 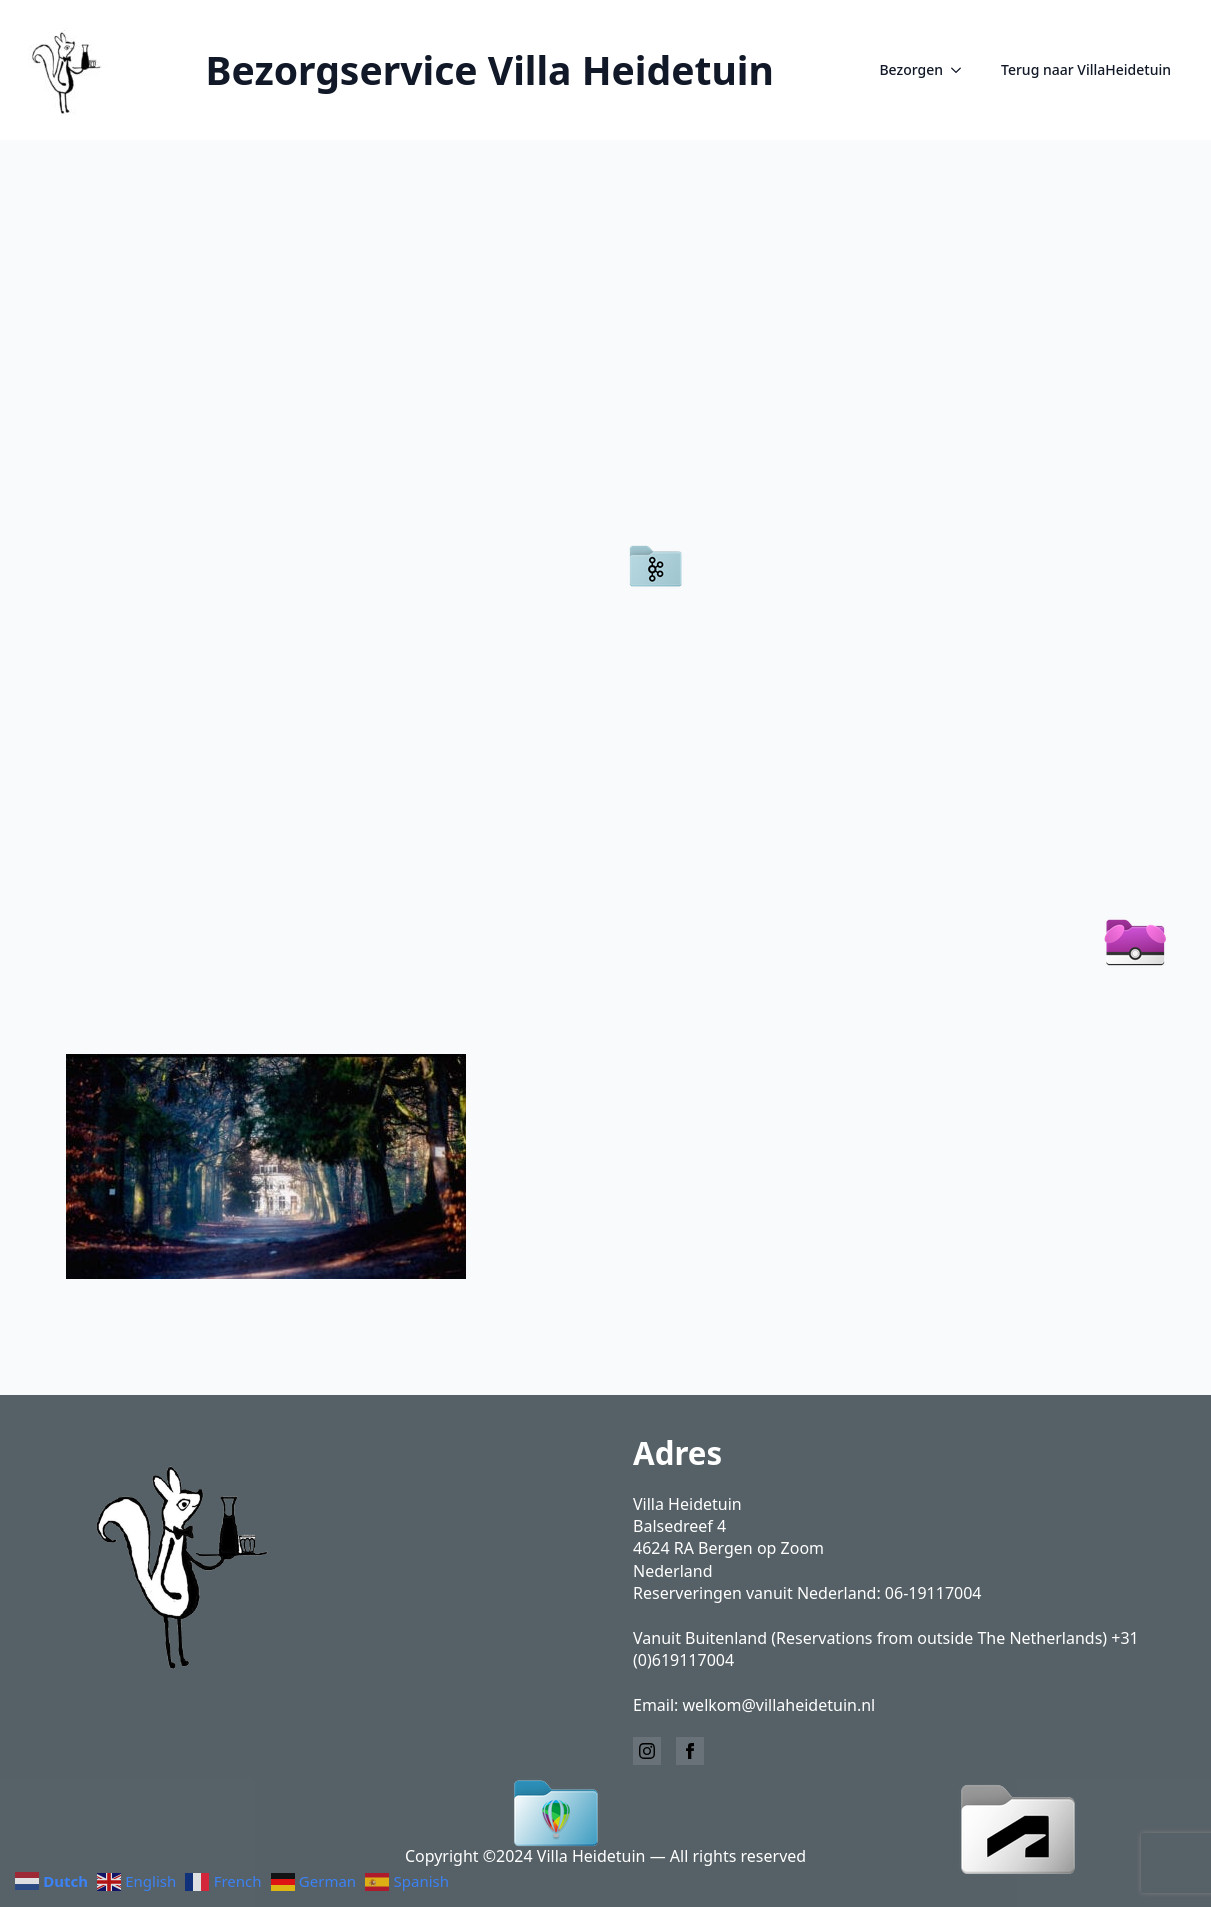 I want to click on open folder containing CorelDRAW files, so click(x=555, y=1815).